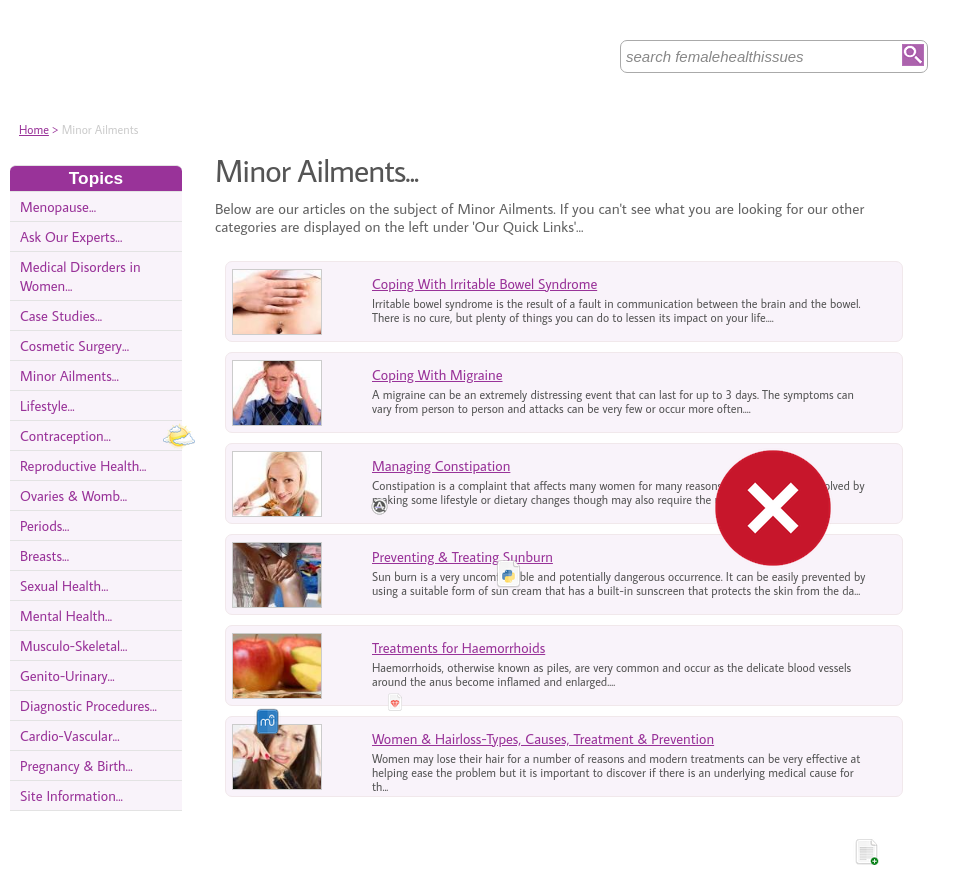  Describe the element at coordinates (866, 851) in the screenshot. I see `create a new document` at that location.